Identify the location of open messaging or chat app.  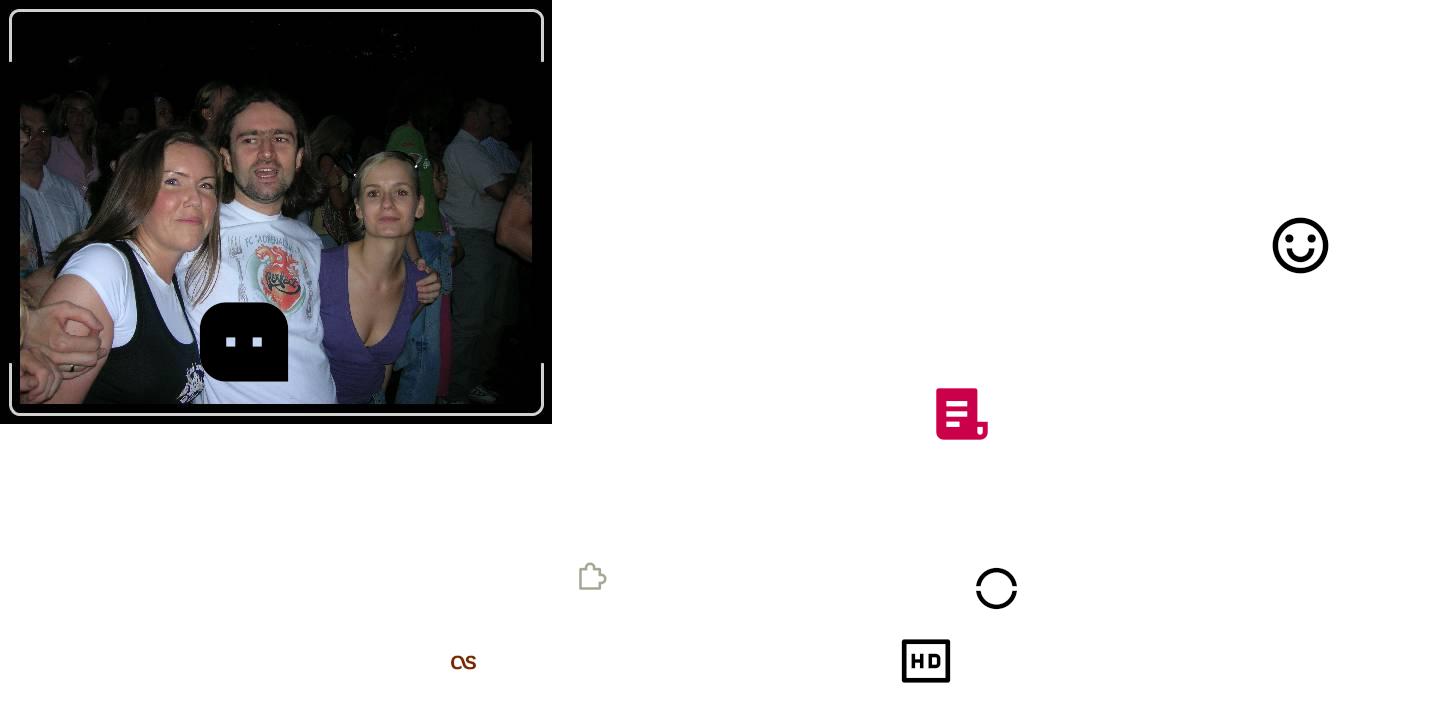
(244, 342).